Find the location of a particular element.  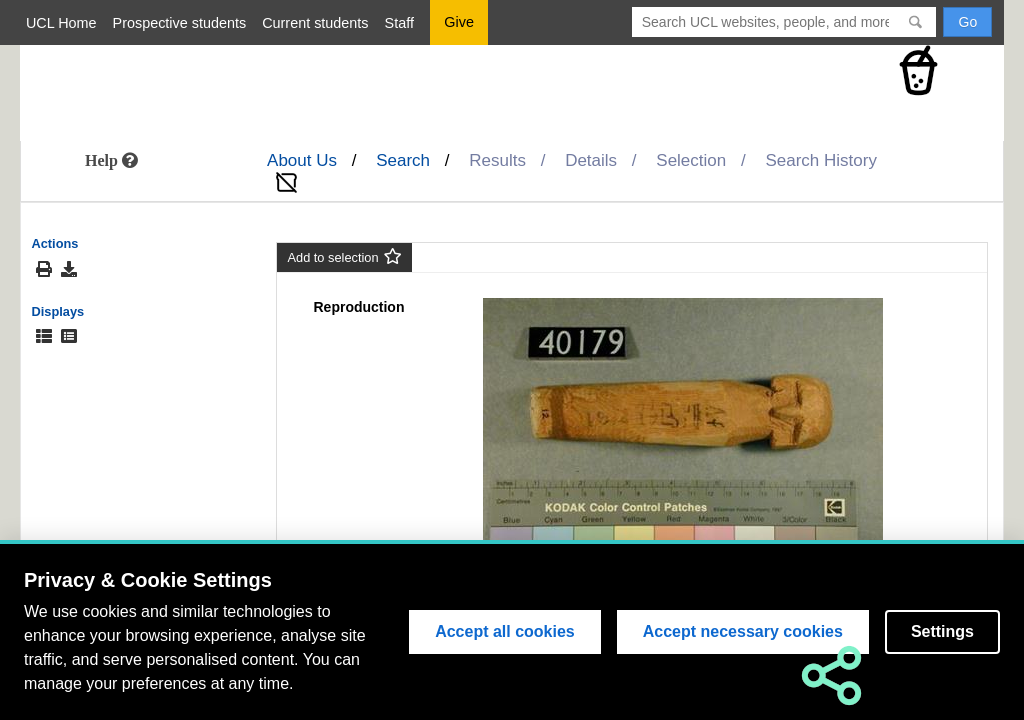

order bubble tea or boba drinks is located at coordinates (918, 71).